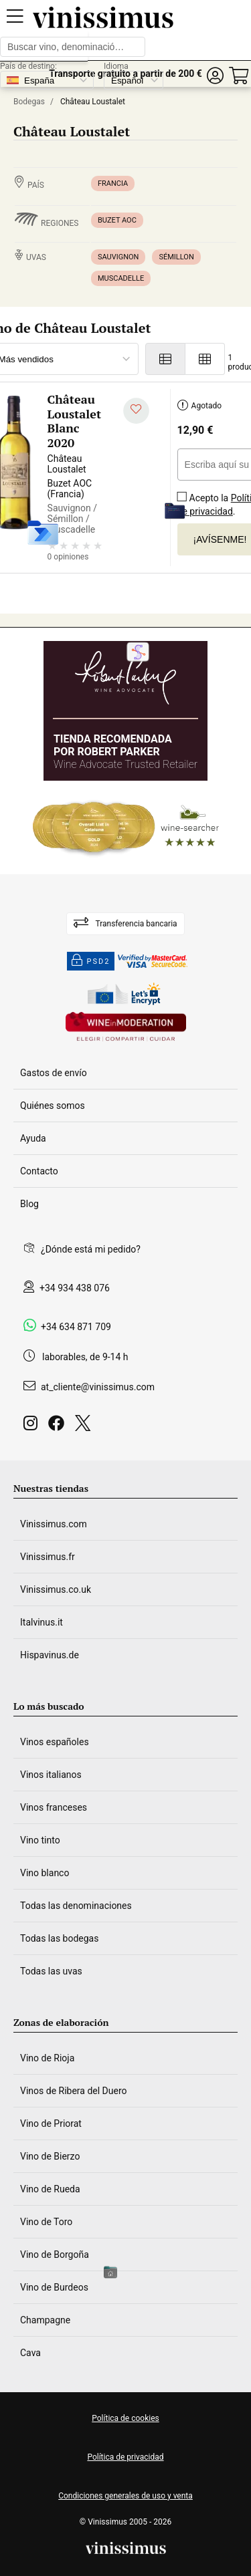 Image resolution: width=251 pixels, height=2576 pixels. I want to click on access your home folder, so click(110, 2272).